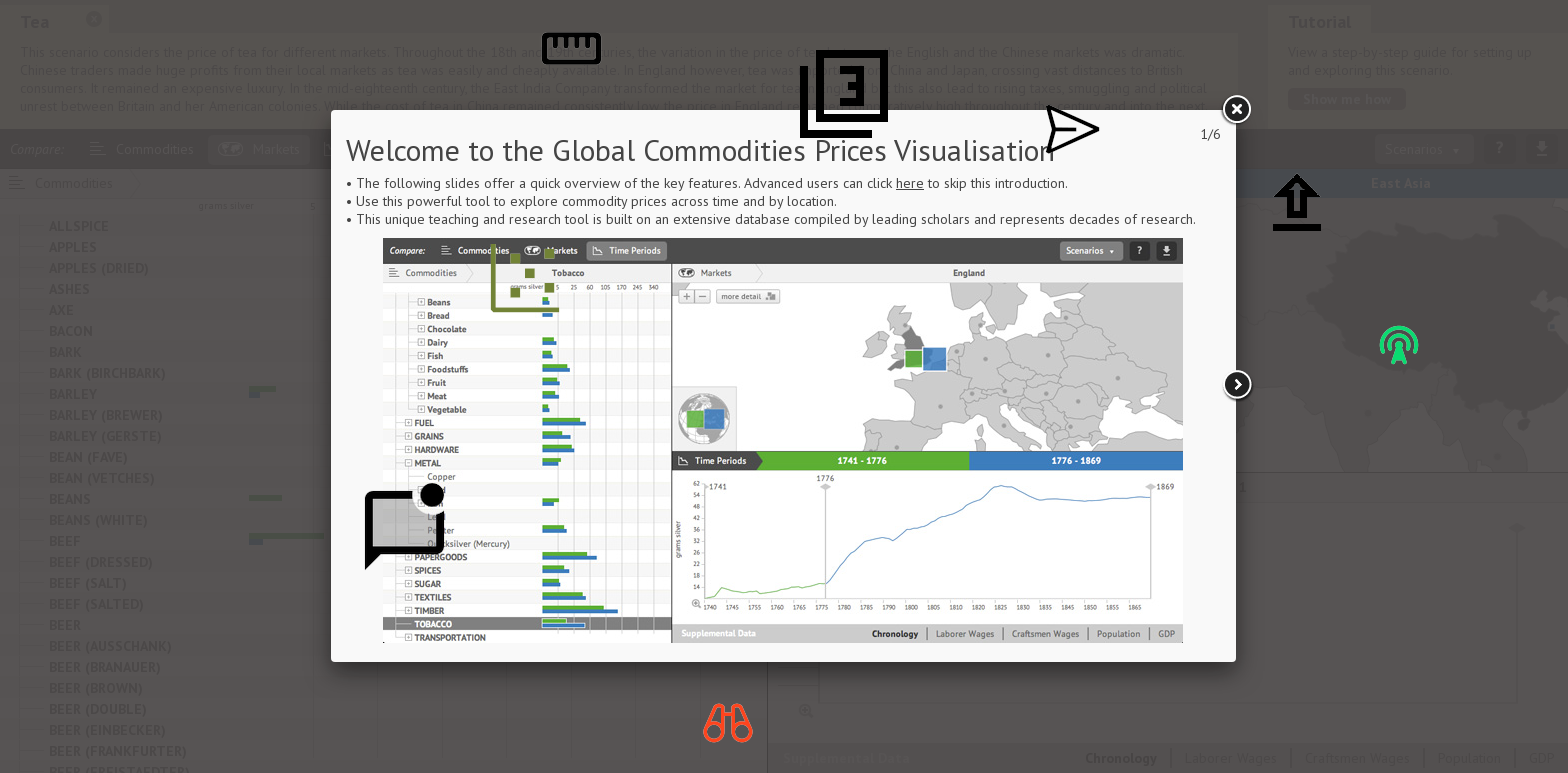 Image resolution: width=1568 pixels, height=773 pixels. Describe the element at coordinates (404, 530) in the screenshot. I see `indicates unread messages in chat` at that location.